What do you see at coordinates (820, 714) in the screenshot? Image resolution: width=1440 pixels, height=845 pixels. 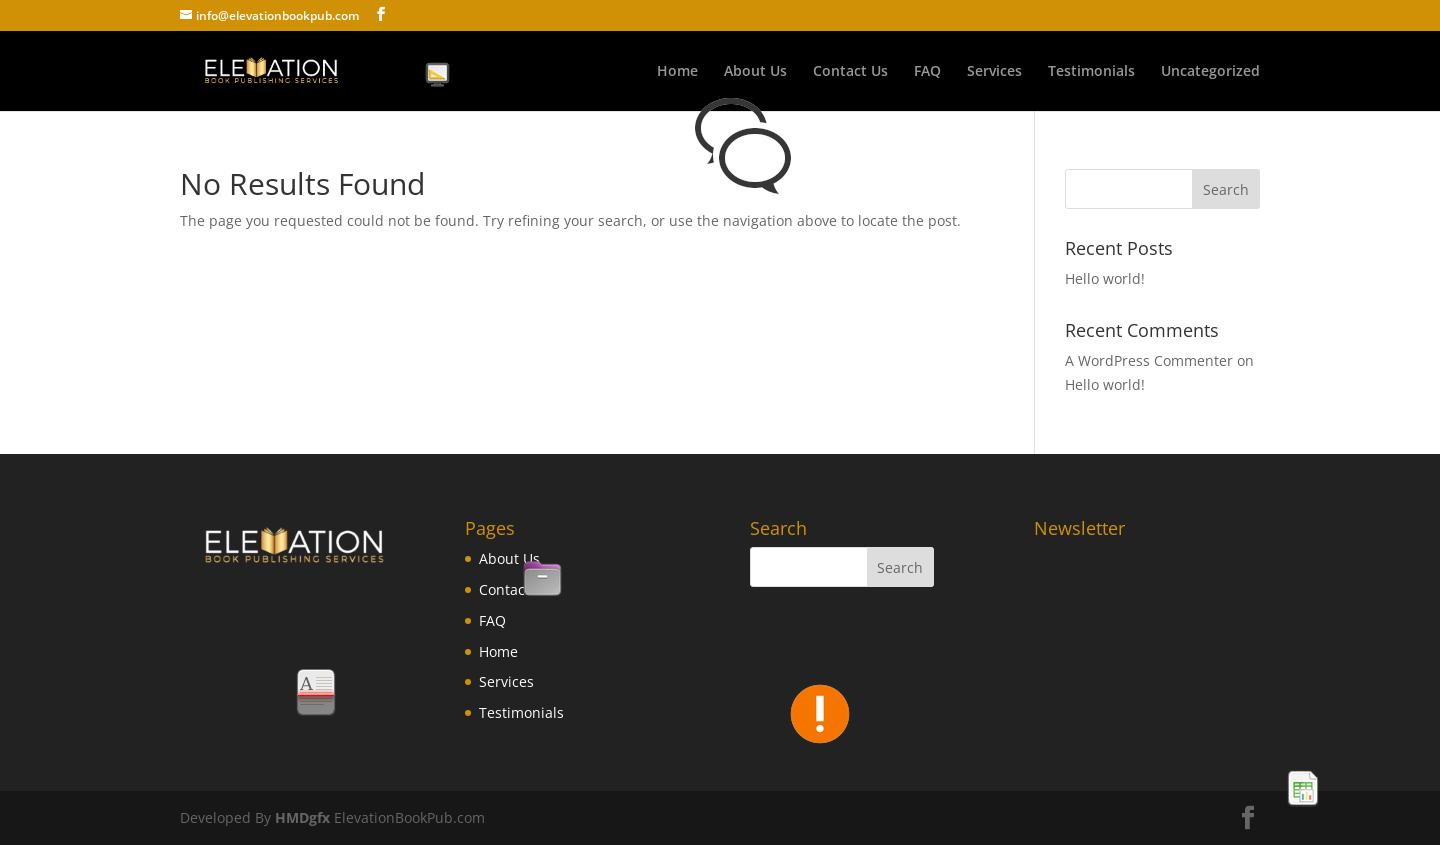 I see `indicates a warning or caution state` at bounding box center [820, 714].